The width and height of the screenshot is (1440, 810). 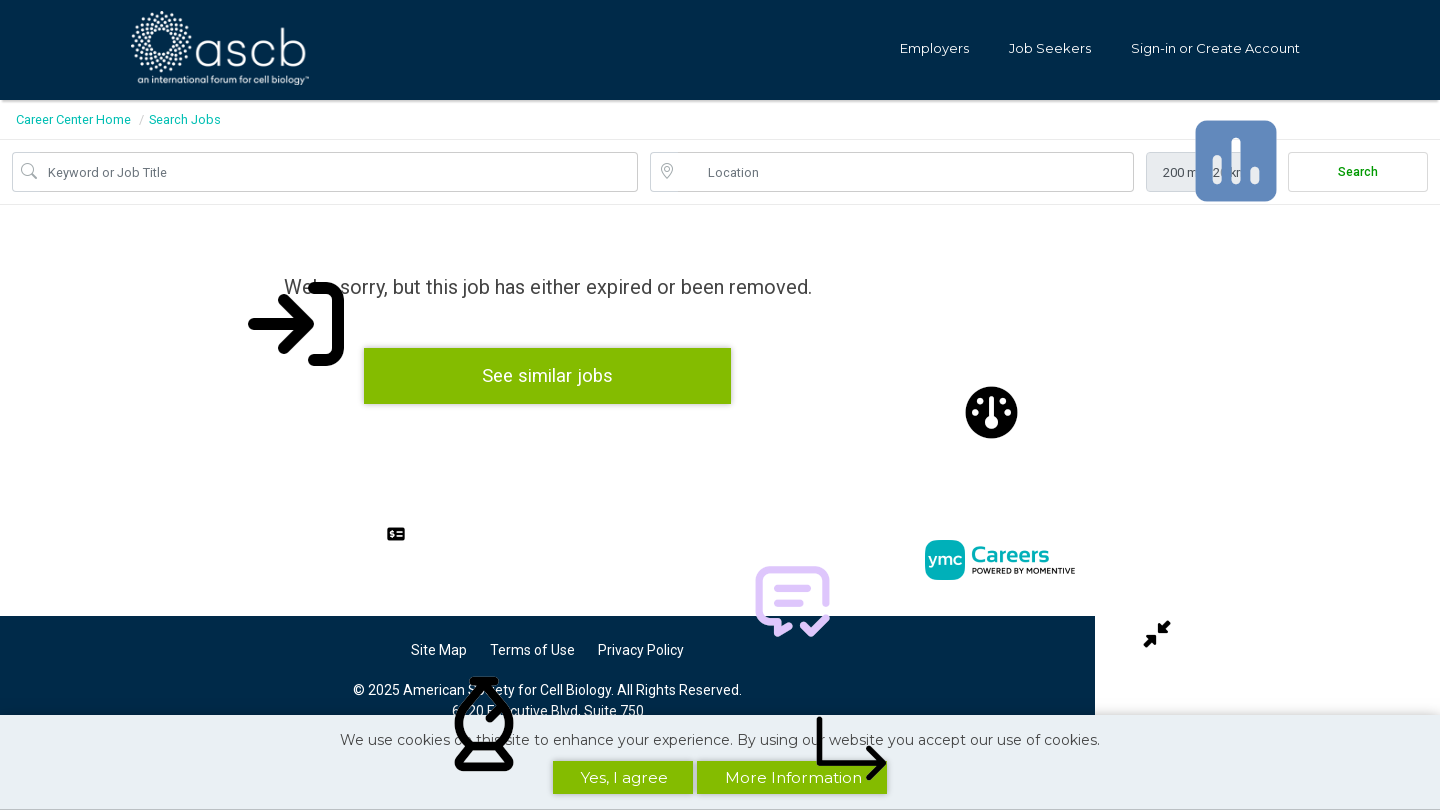 What do you see at coordinates (792, 599) in the screenshot?
I see `message sent successfully` at bounding box center [792, 599].